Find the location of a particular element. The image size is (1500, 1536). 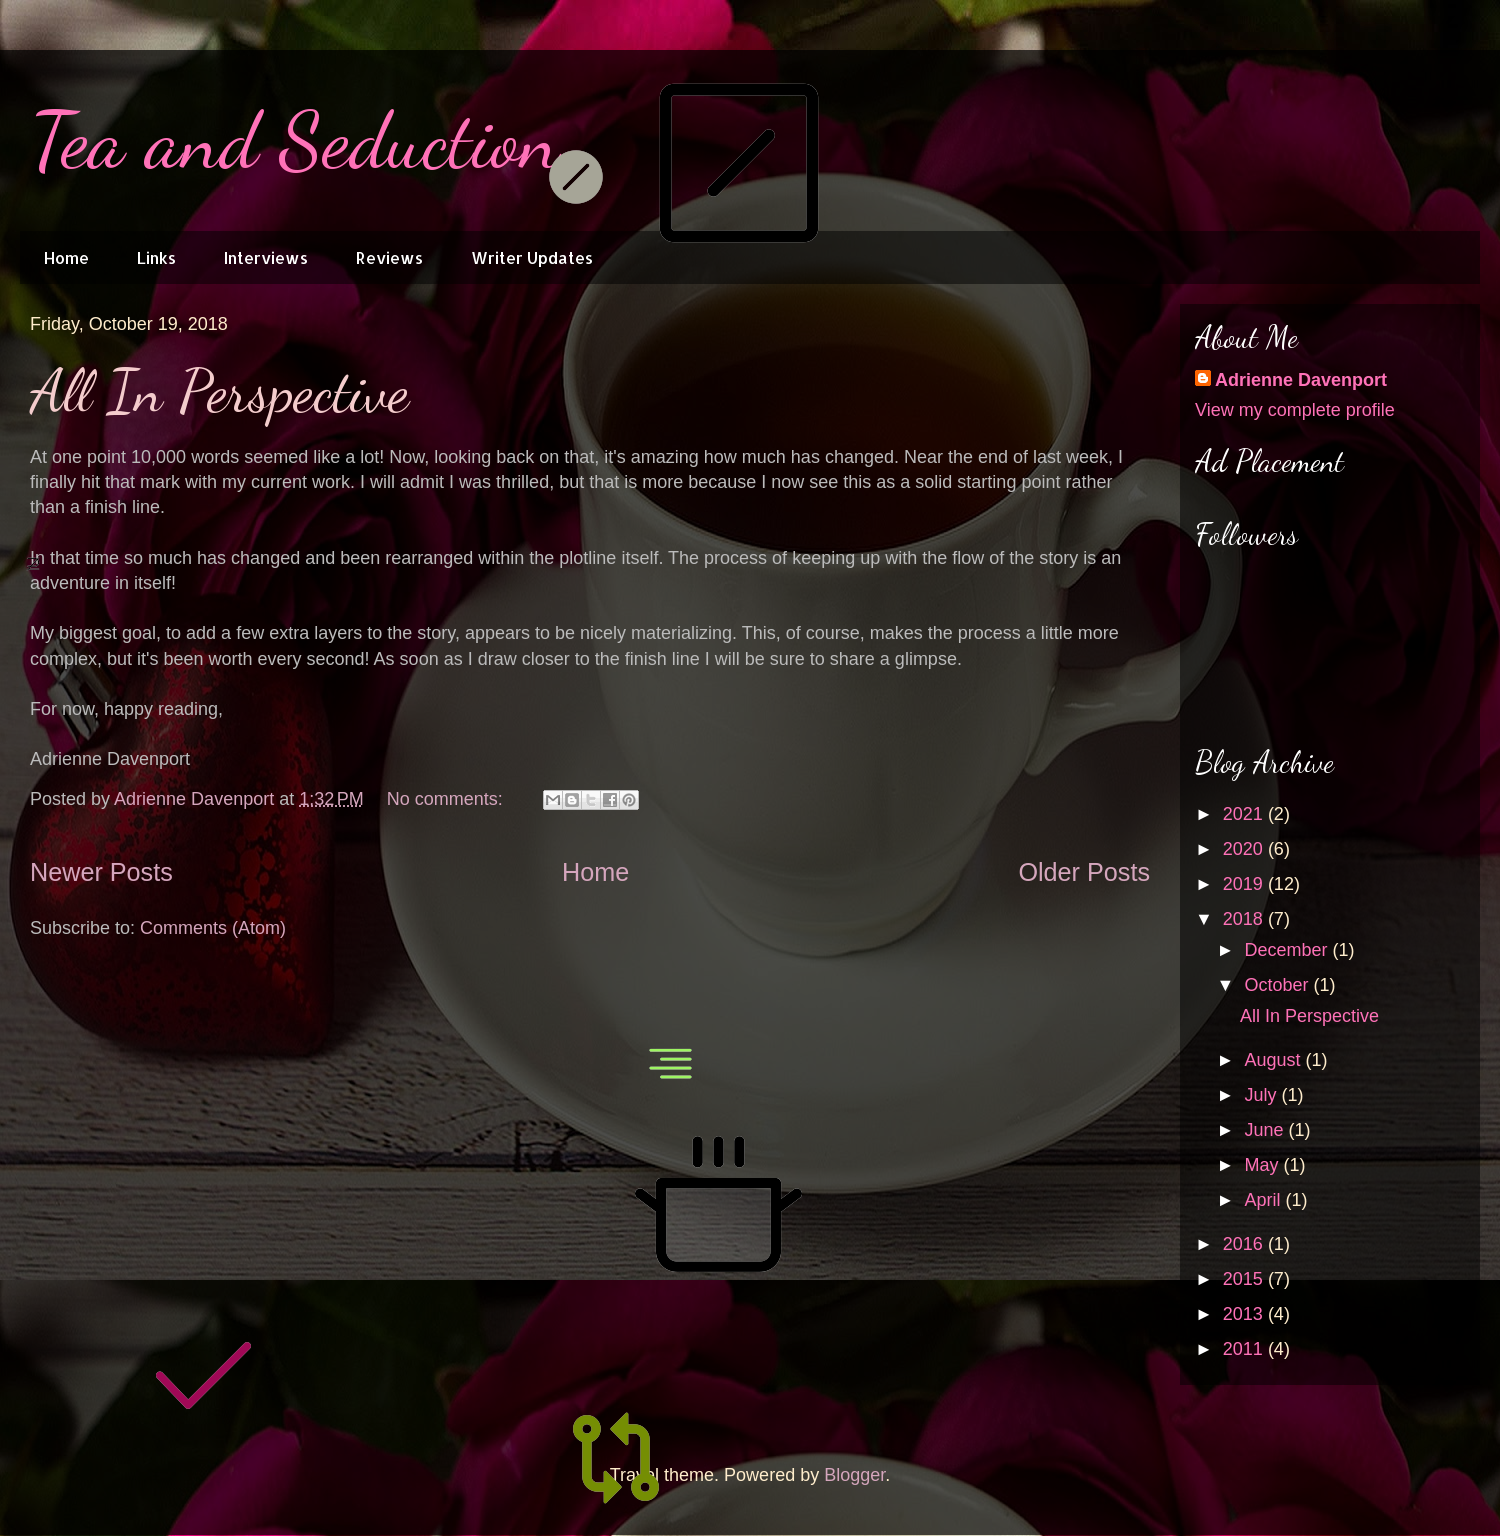

access recipes or cooking features is located at coordinates (718, 1214).